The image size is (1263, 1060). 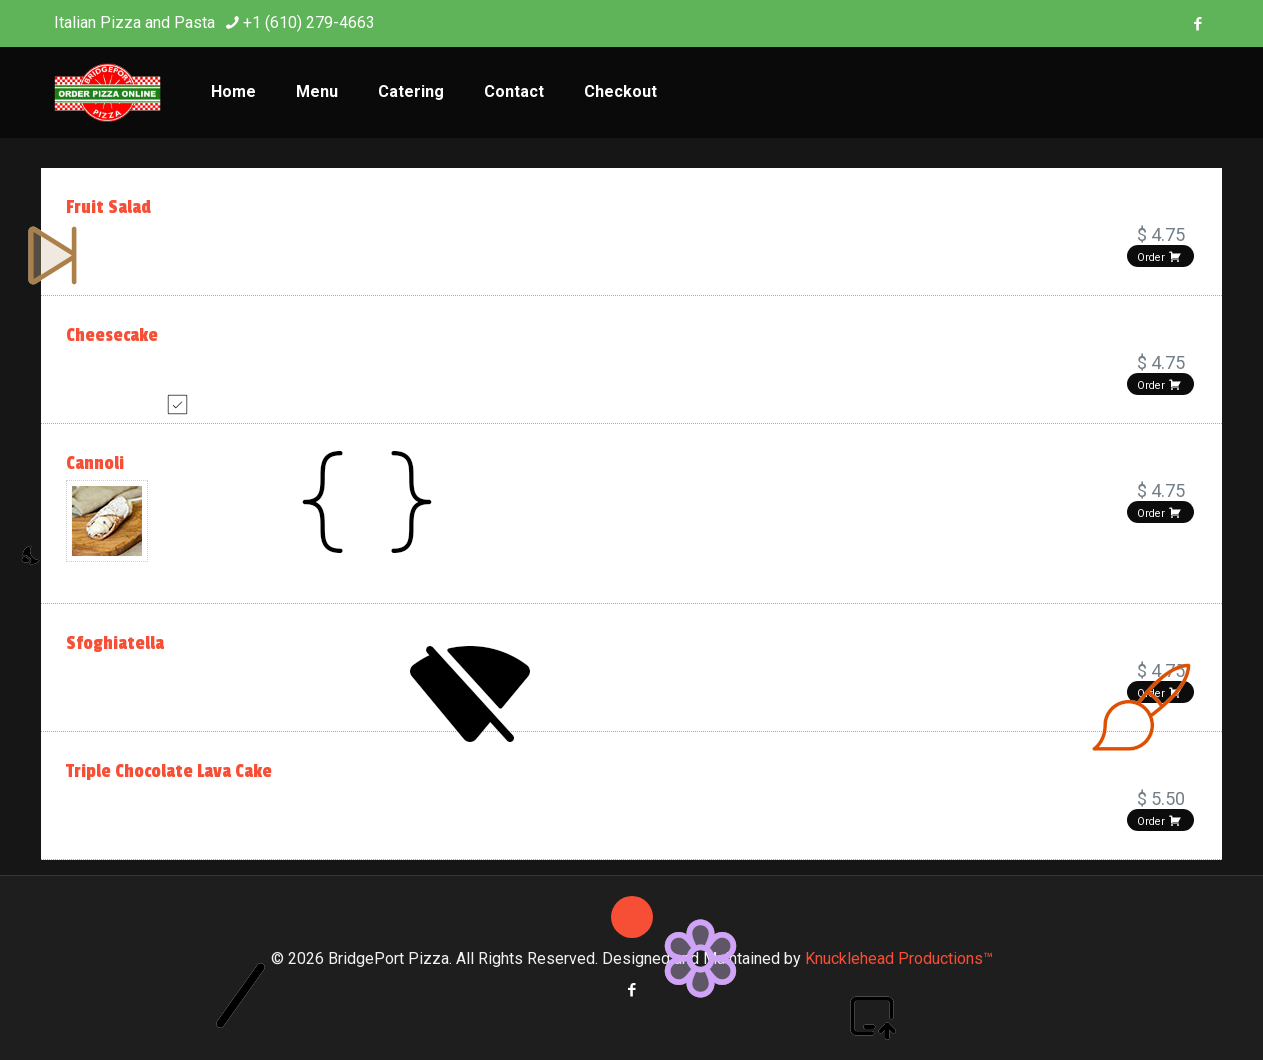 I want to click on indicates a disabled or unavailable feature, so click(x=240, y=995).